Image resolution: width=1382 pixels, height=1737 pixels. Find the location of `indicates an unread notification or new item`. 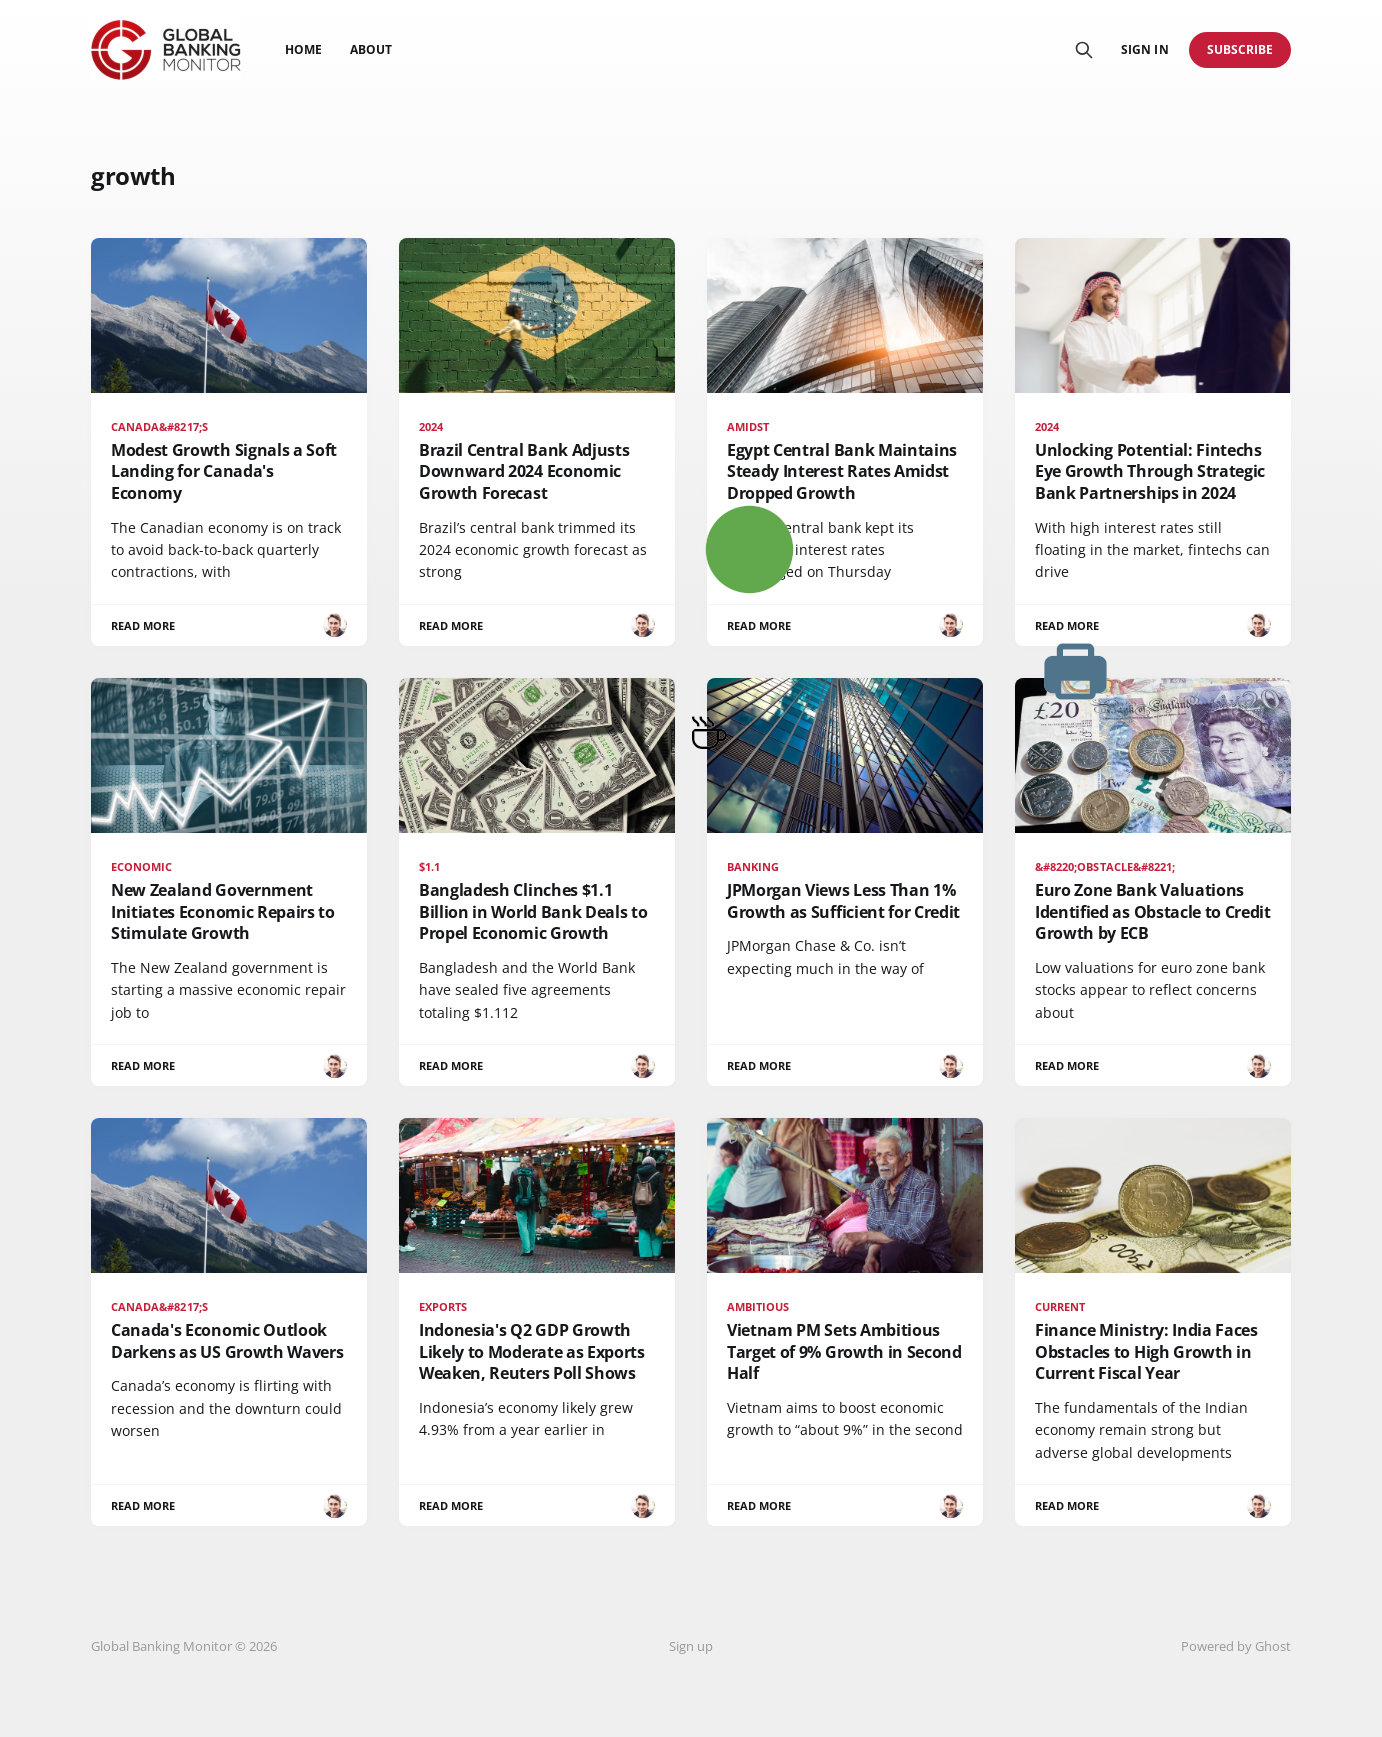

indicates an unread notification or new item is located at coordinates (749, 549).